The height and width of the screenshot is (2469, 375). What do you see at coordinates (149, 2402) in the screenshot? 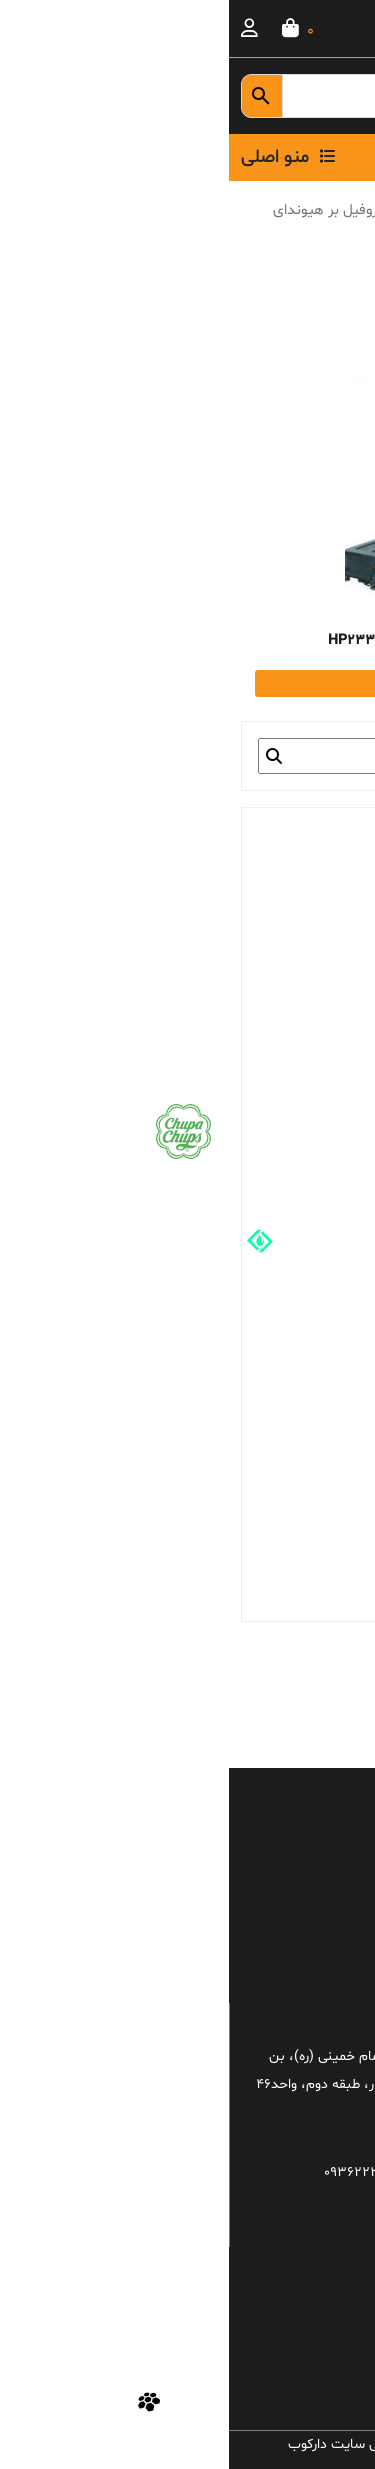
I see `H3 geospatial indexing system logo` at bounding box center [149, 2402].